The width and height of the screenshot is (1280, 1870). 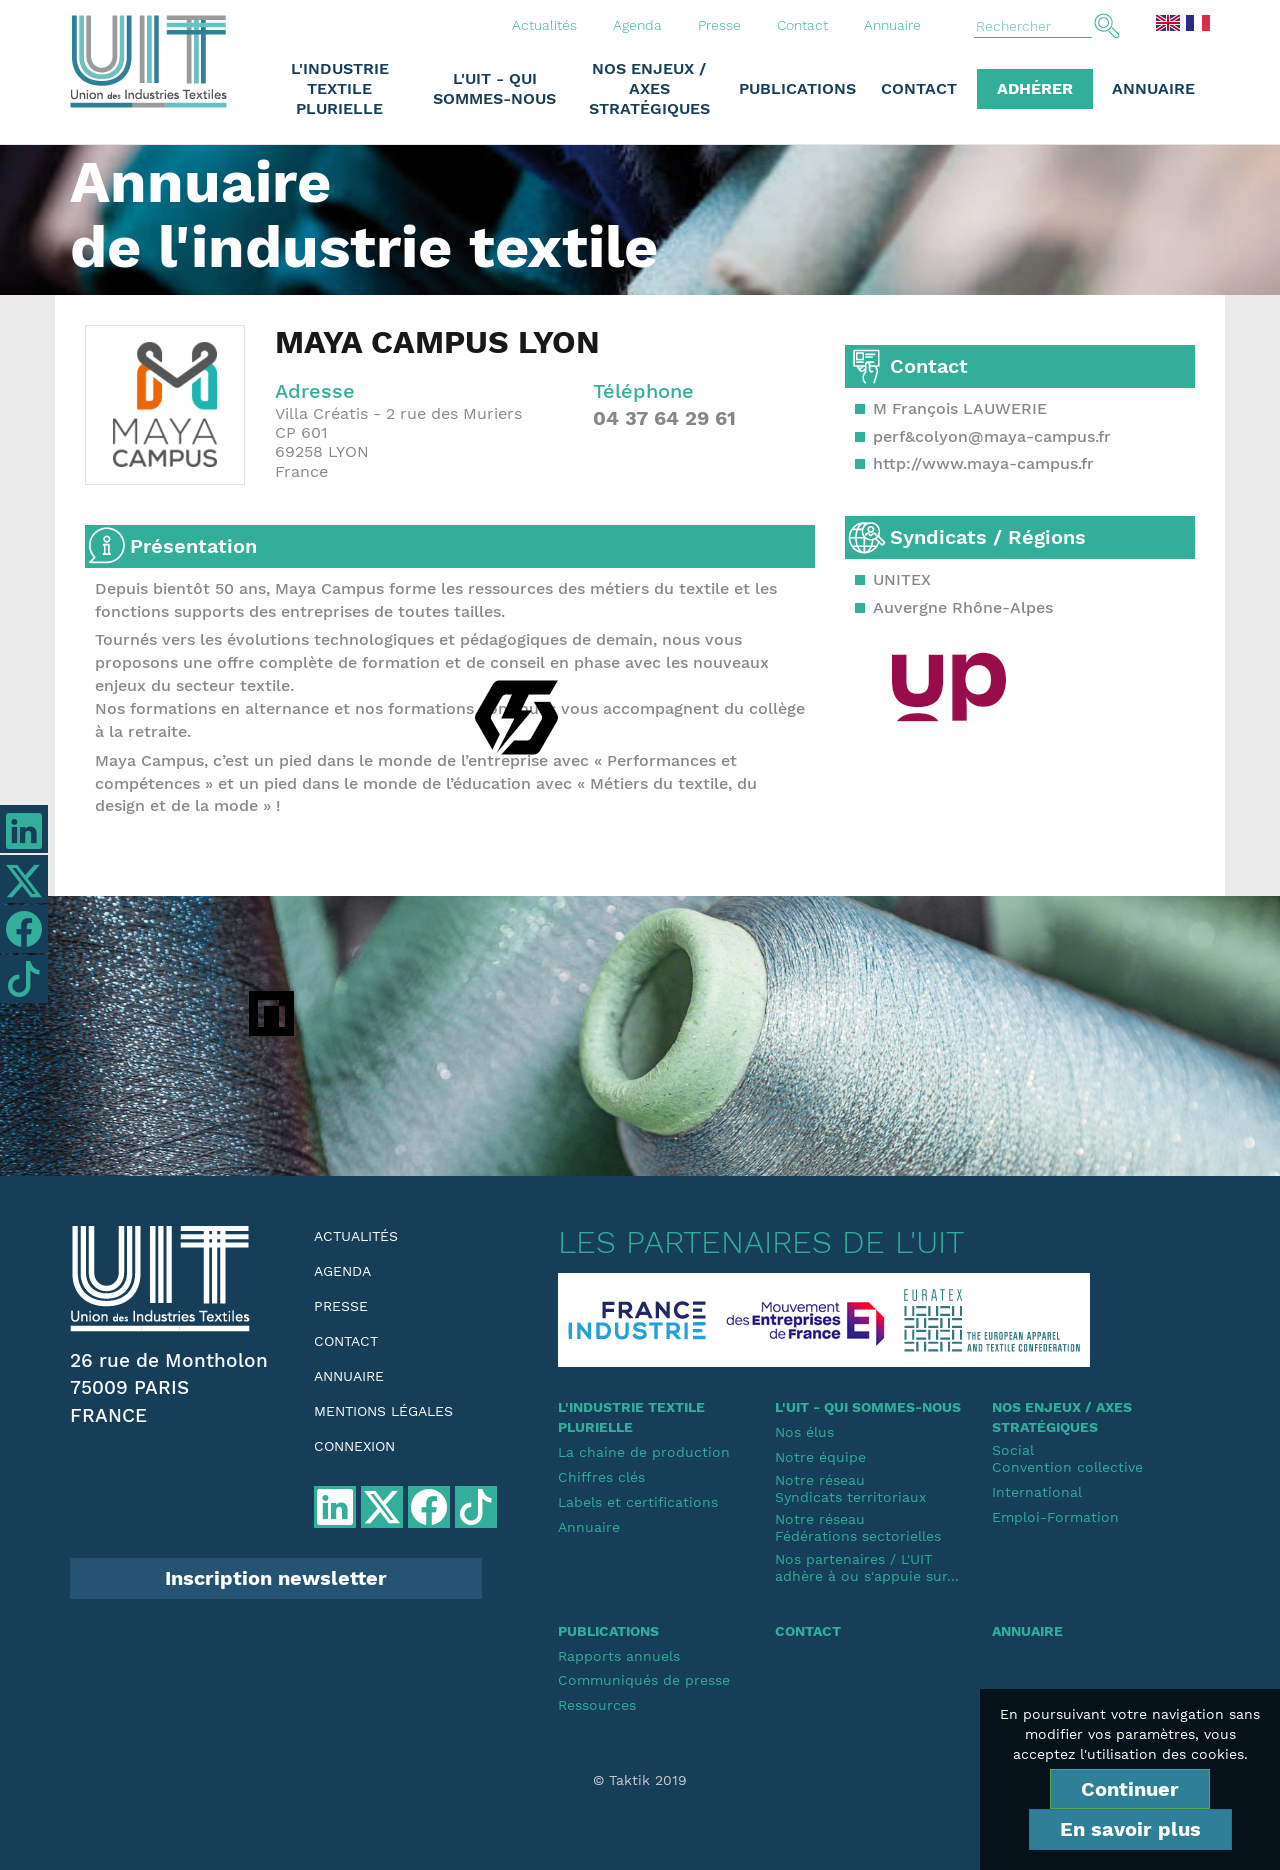 What do you see at coordinates (516, 717) in the screenshot?
I see `visit the thunderstore mod repository` at bounding box center [516, 717].